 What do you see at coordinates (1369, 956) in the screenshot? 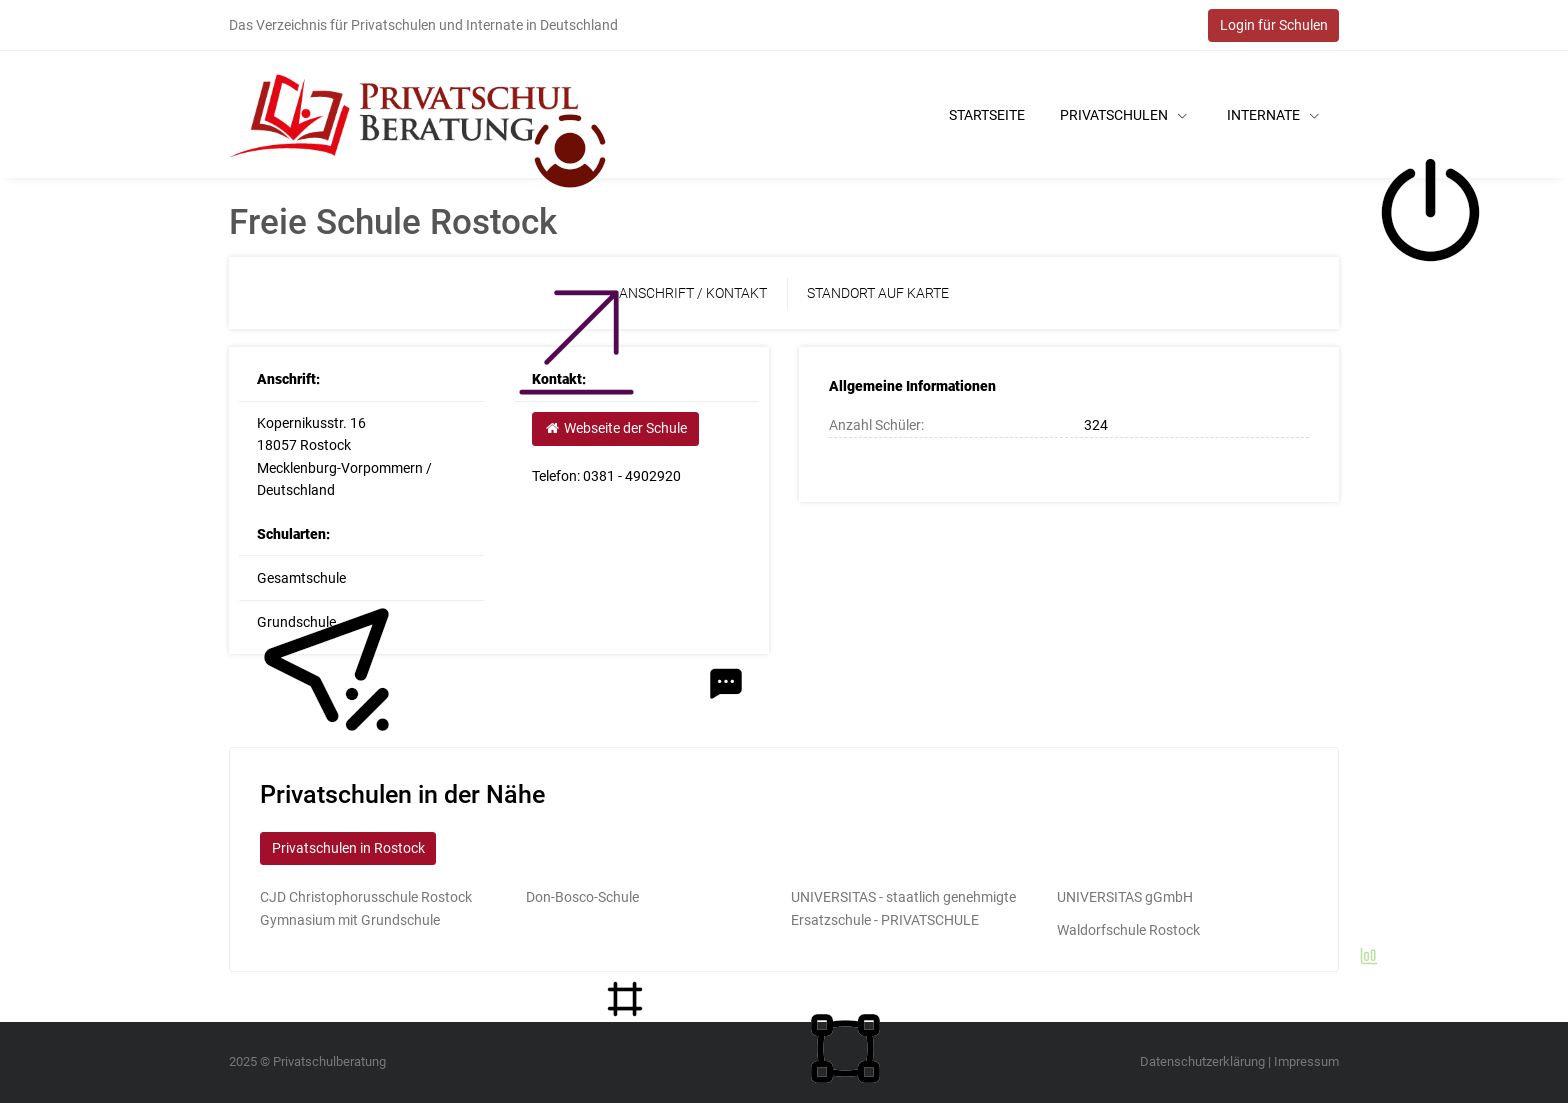
I see `view analytics or statistics dashboard` at bounding box center [1369, 956].